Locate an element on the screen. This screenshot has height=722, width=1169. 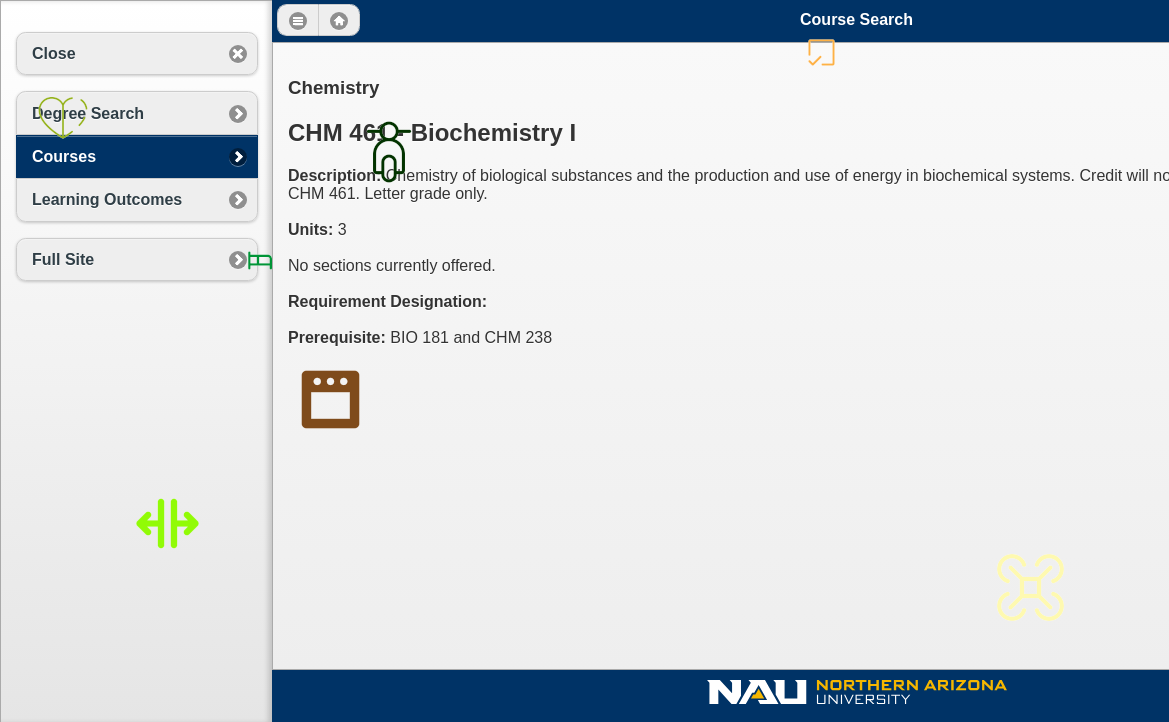
mark task as complete is located at coordinates (821, 52).